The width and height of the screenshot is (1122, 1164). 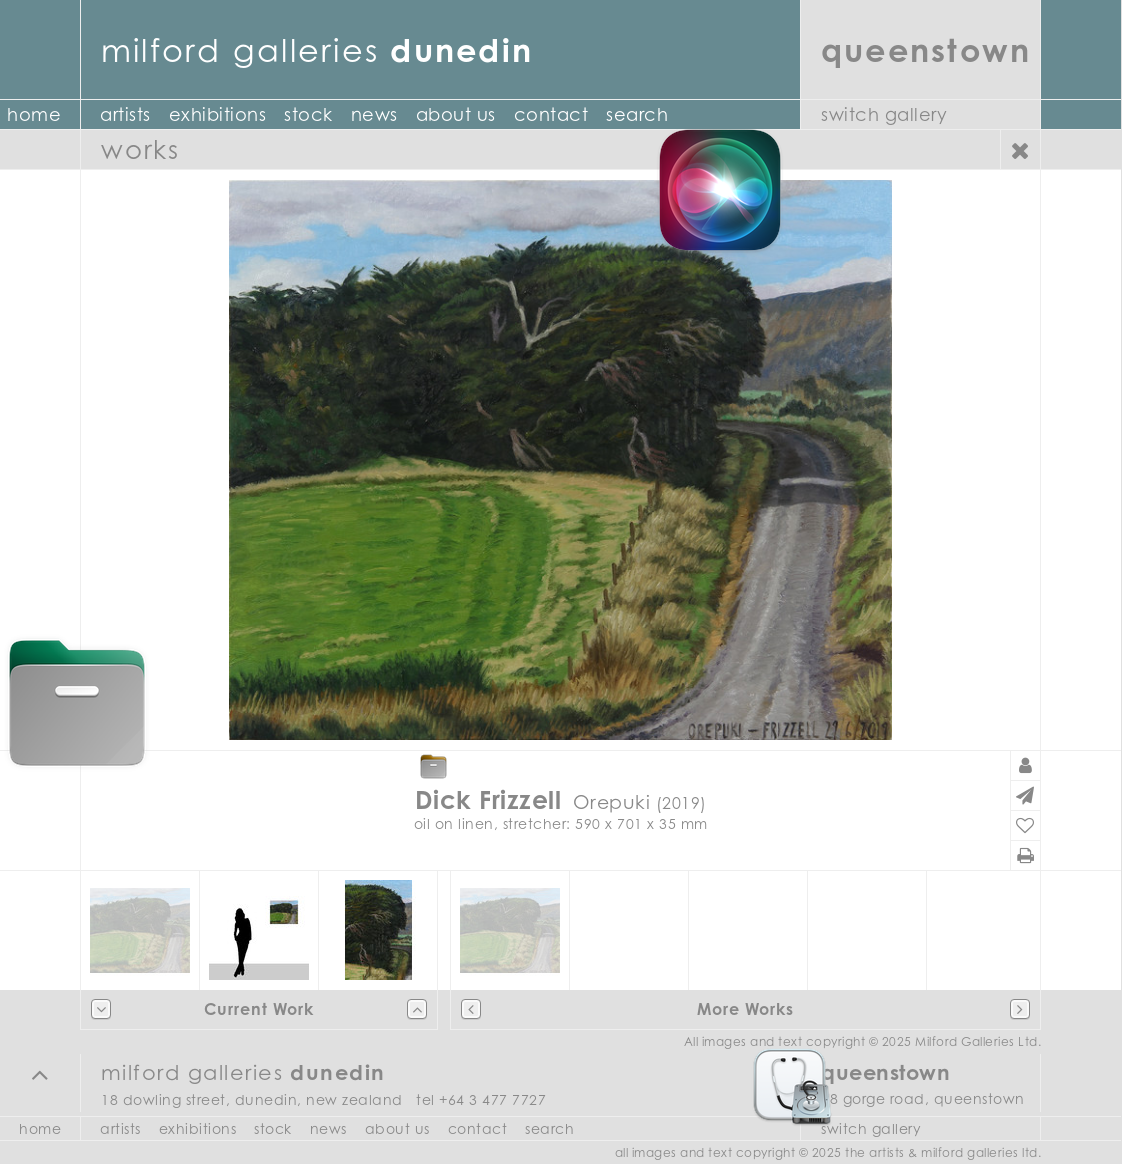 What do you see at coordinates (789, 1084) in the screenshot?
I see `open Disk Utility to manage storage drives` at bounding box center [789, 1084].